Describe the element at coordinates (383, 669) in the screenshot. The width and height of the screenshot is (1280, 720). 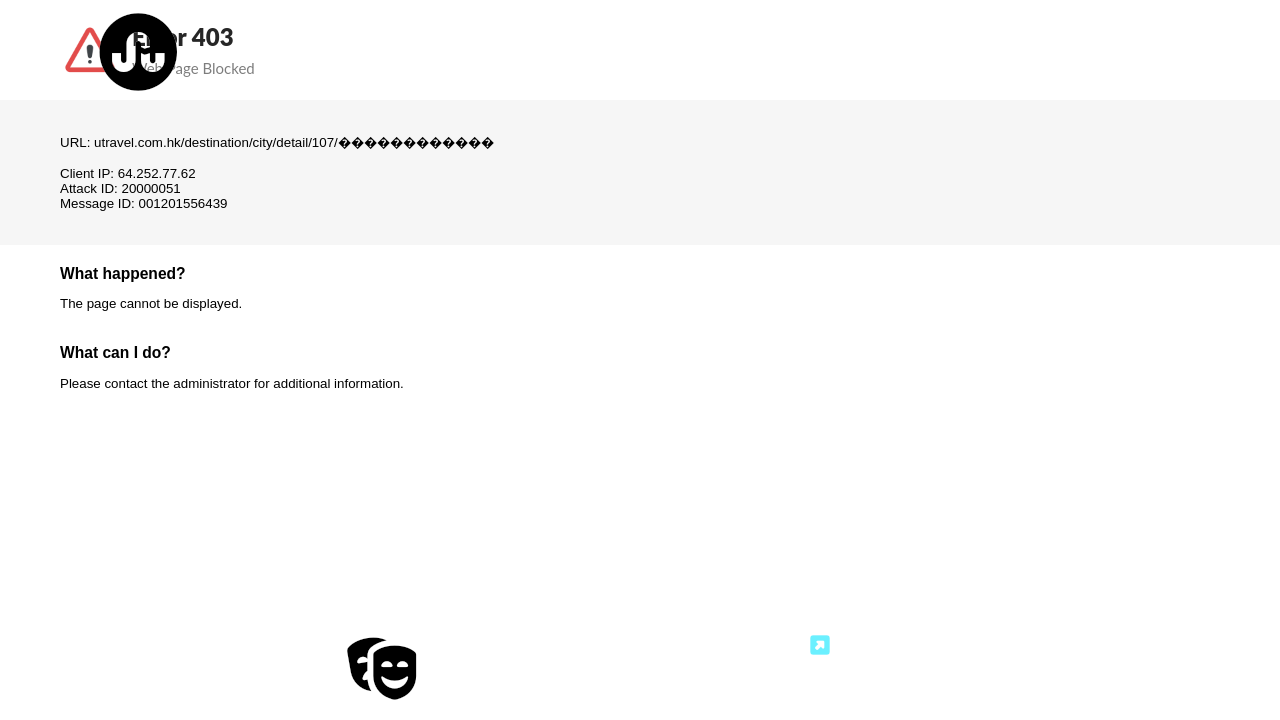
I see `access theater or entertainment category` at that location.